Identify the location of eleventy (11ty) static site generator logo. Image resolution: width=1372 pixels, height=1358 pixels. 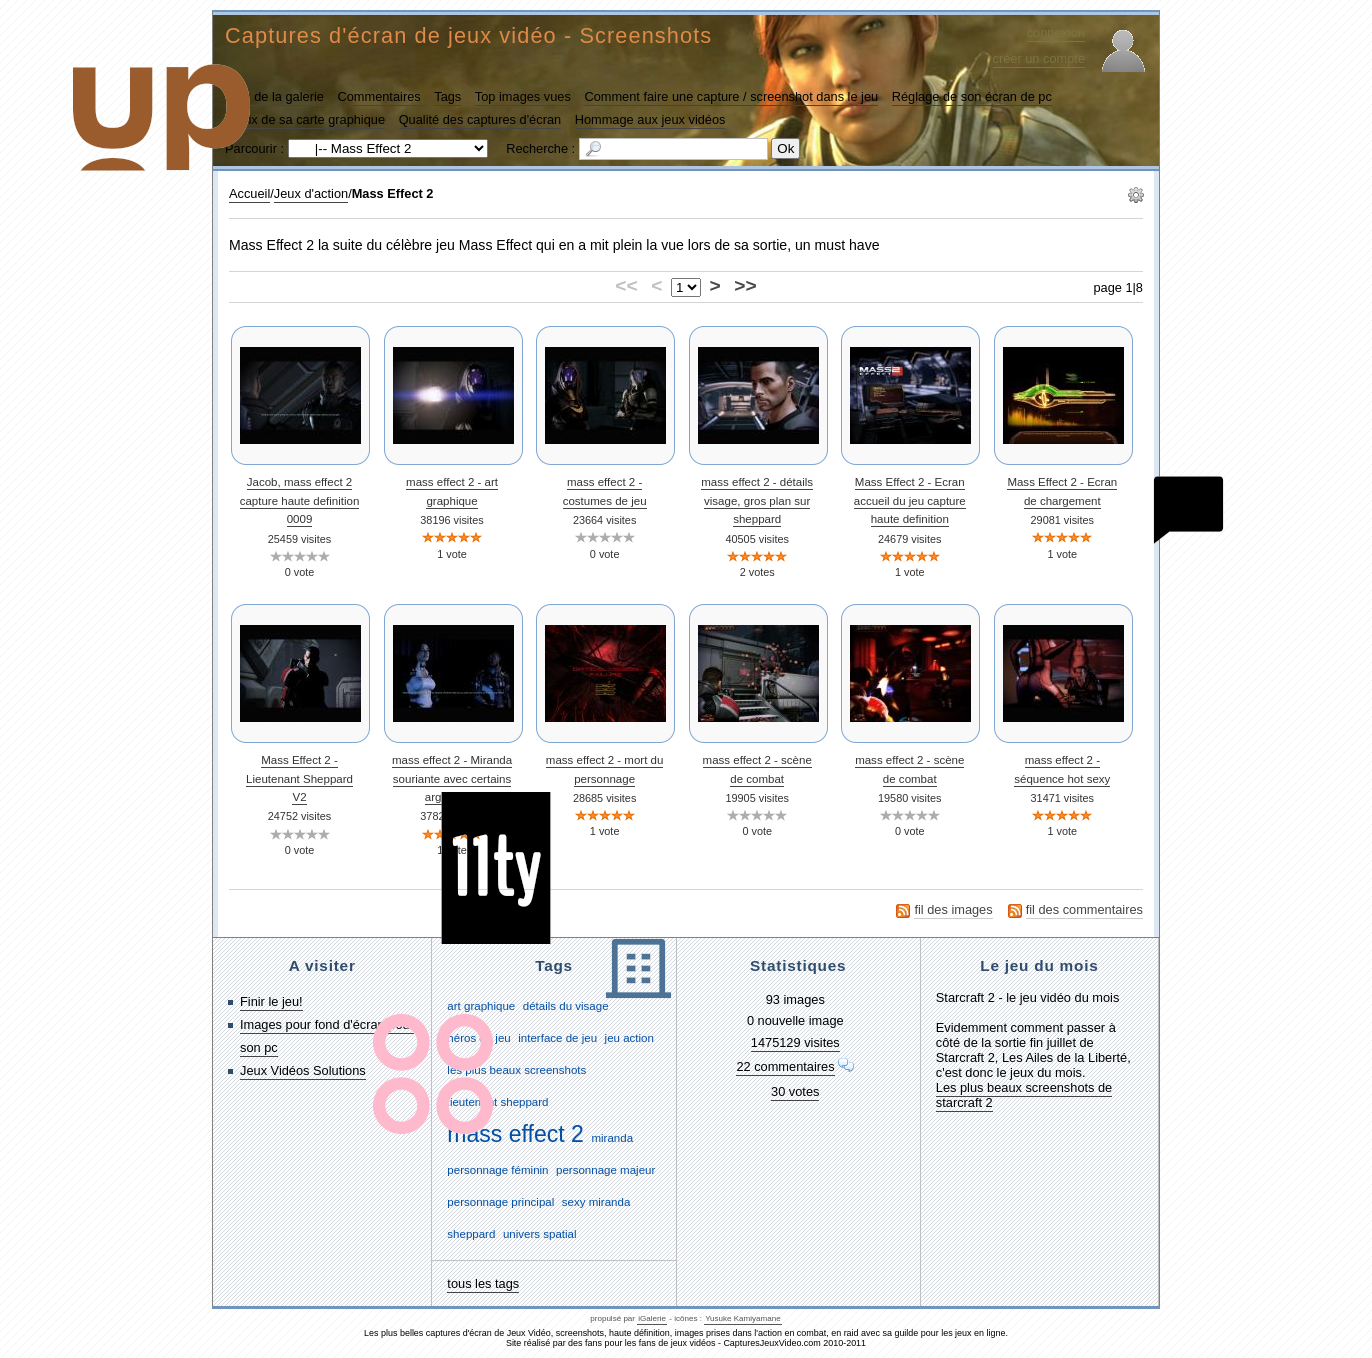
(496, 868).